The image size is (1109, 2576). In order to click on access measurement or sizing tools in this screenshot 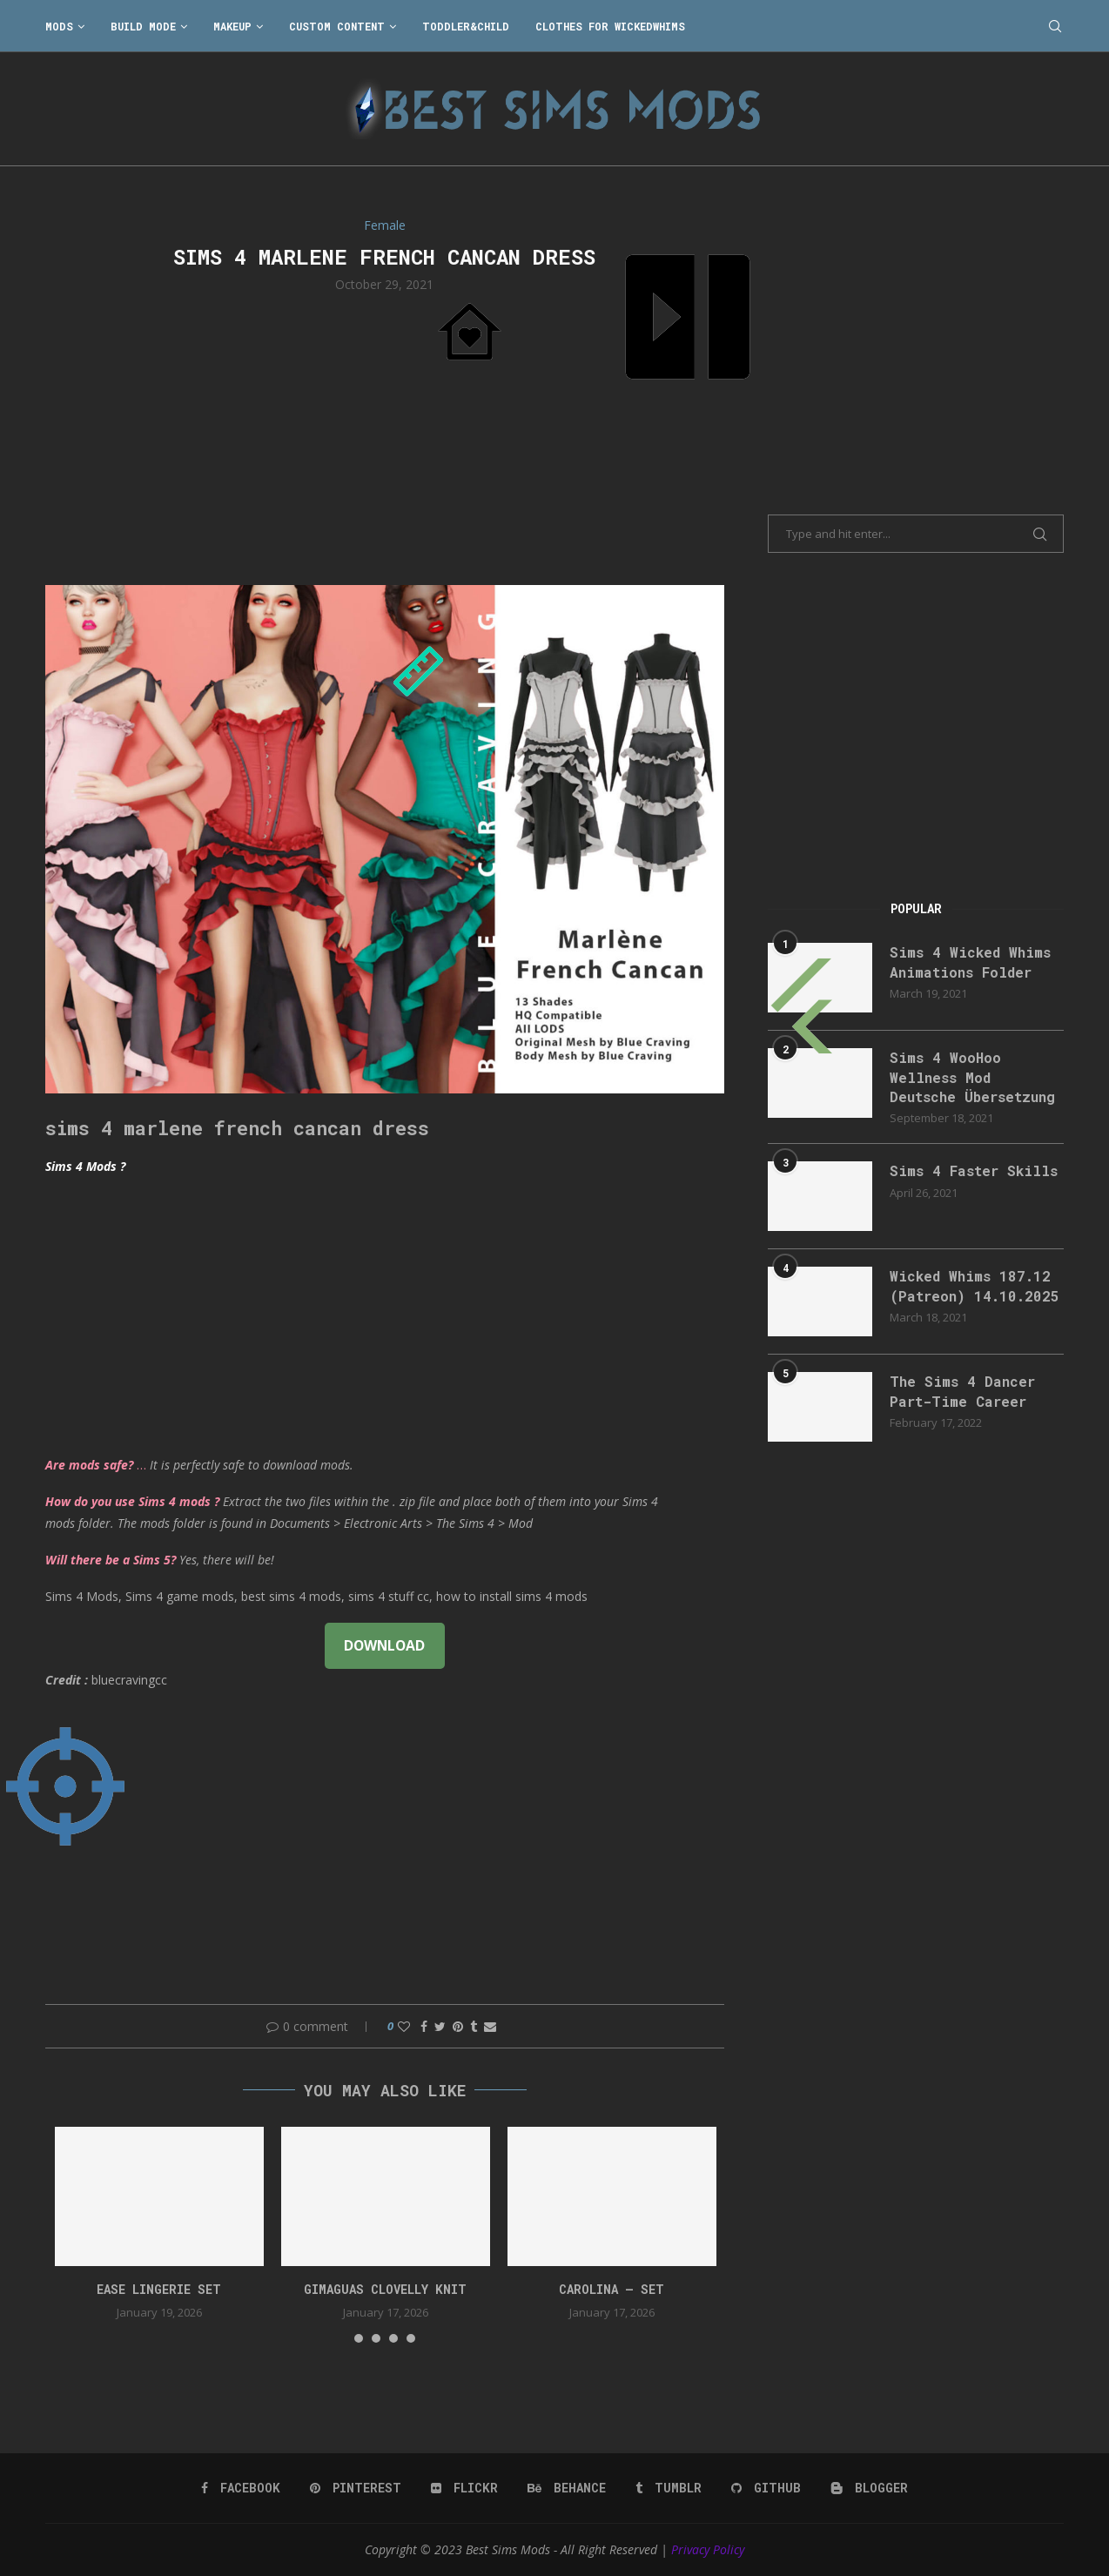, I will do `click(418, 669)`.